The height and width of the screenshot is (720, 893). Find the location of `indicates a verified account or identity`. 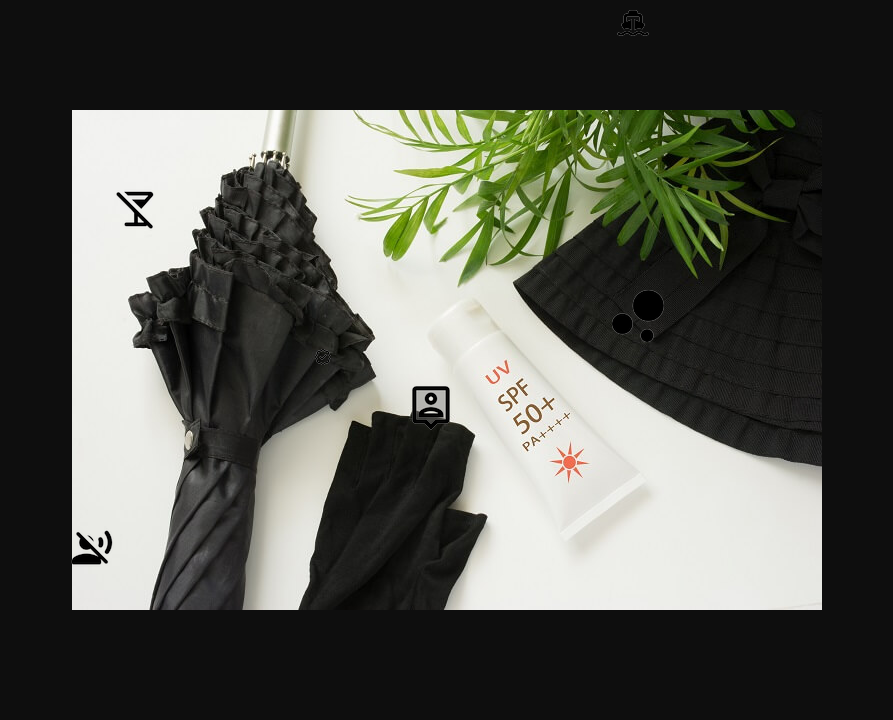

indicates a verified account or identity is located at coordinates (323, 357).